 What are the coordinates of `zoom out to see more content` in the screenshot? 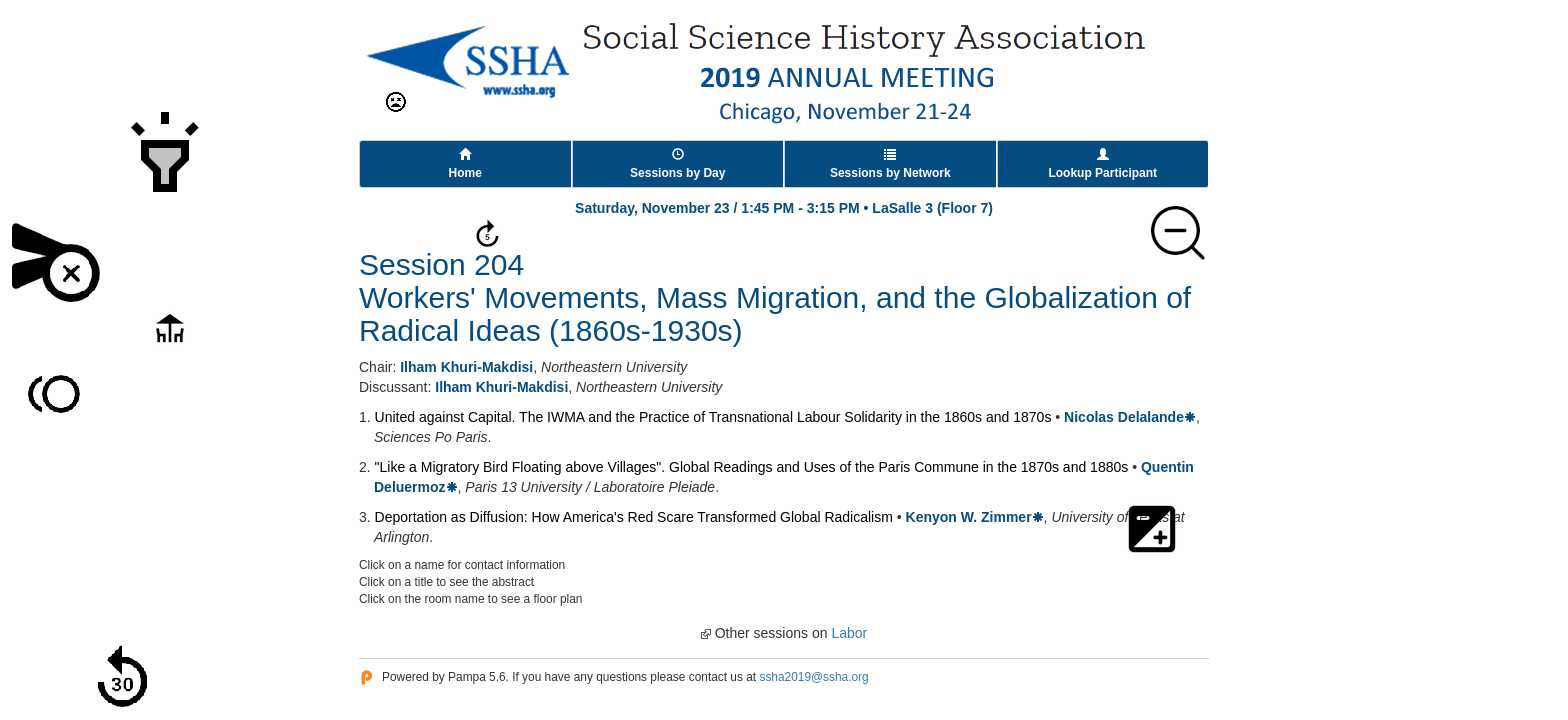 It's located at (1179, 234).